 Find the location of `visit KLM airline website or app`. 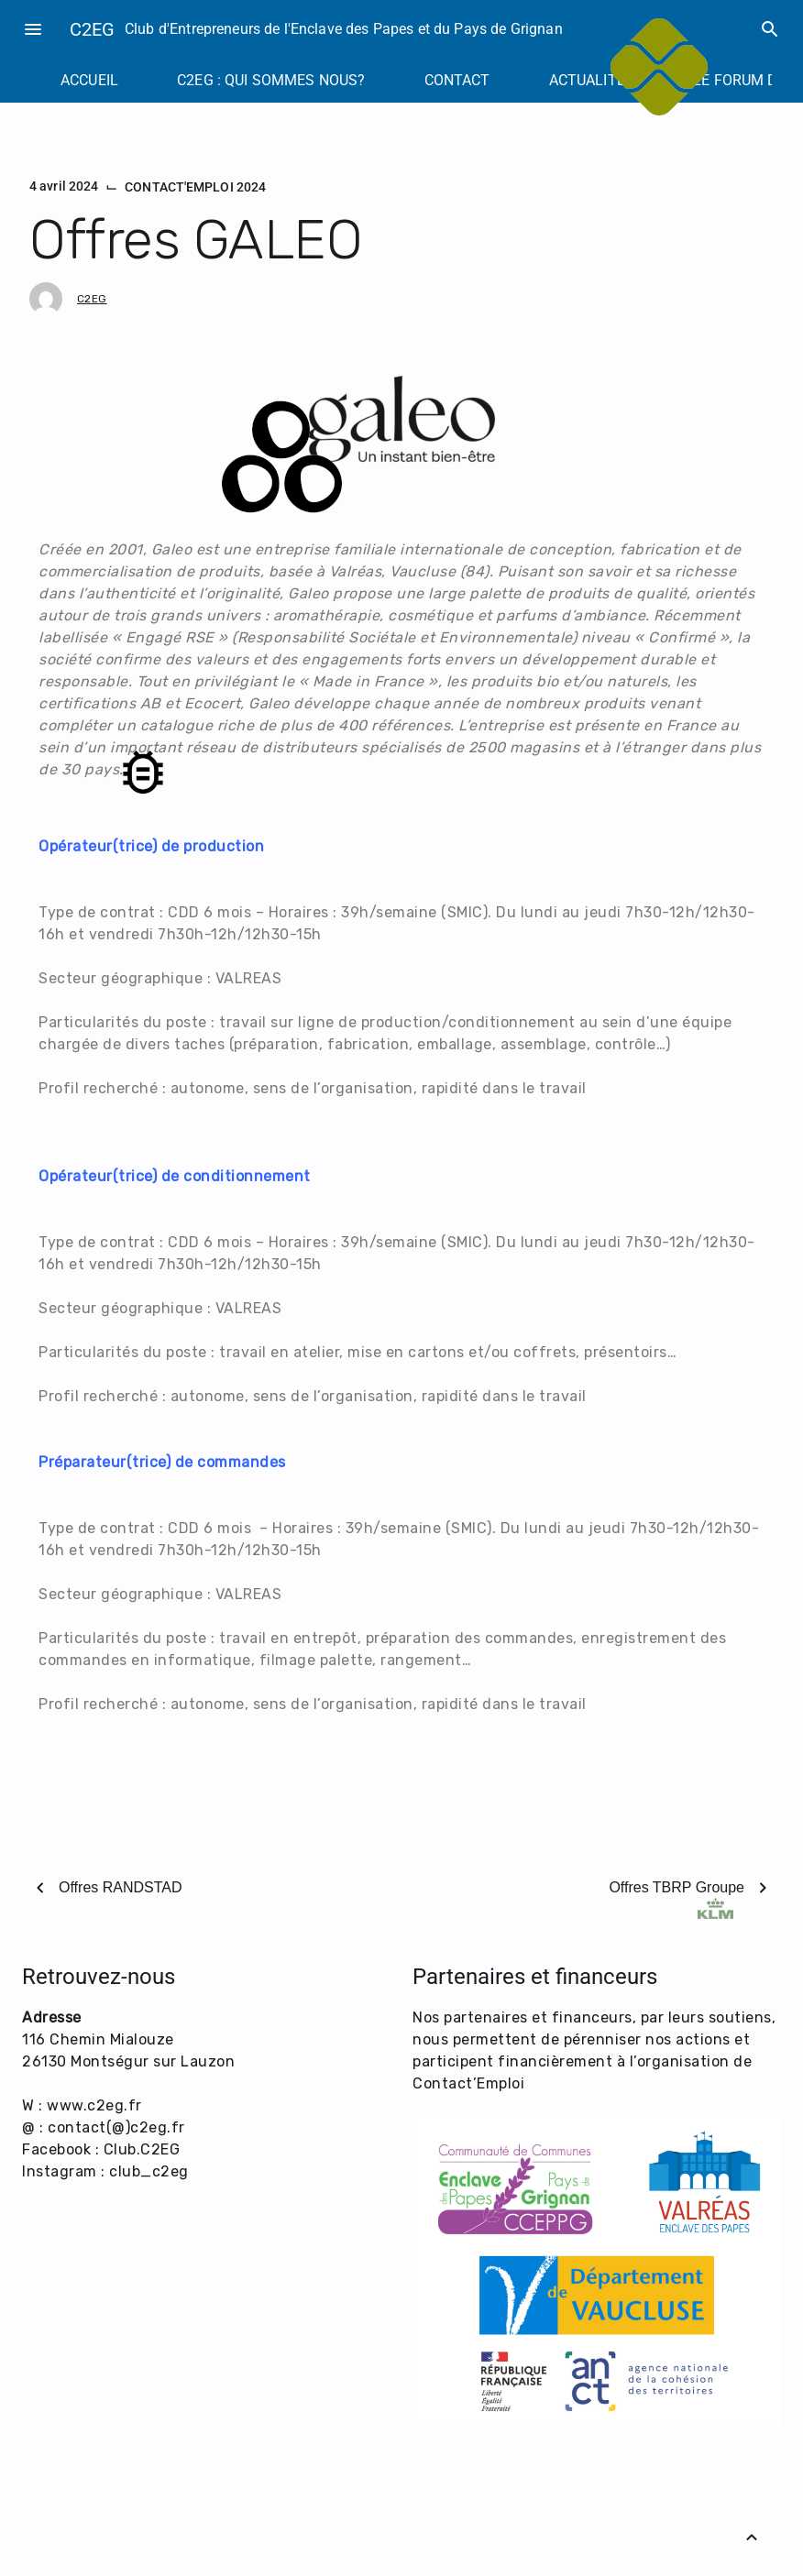

visit KLM airline website or app is located at coordinates (715, 1908).